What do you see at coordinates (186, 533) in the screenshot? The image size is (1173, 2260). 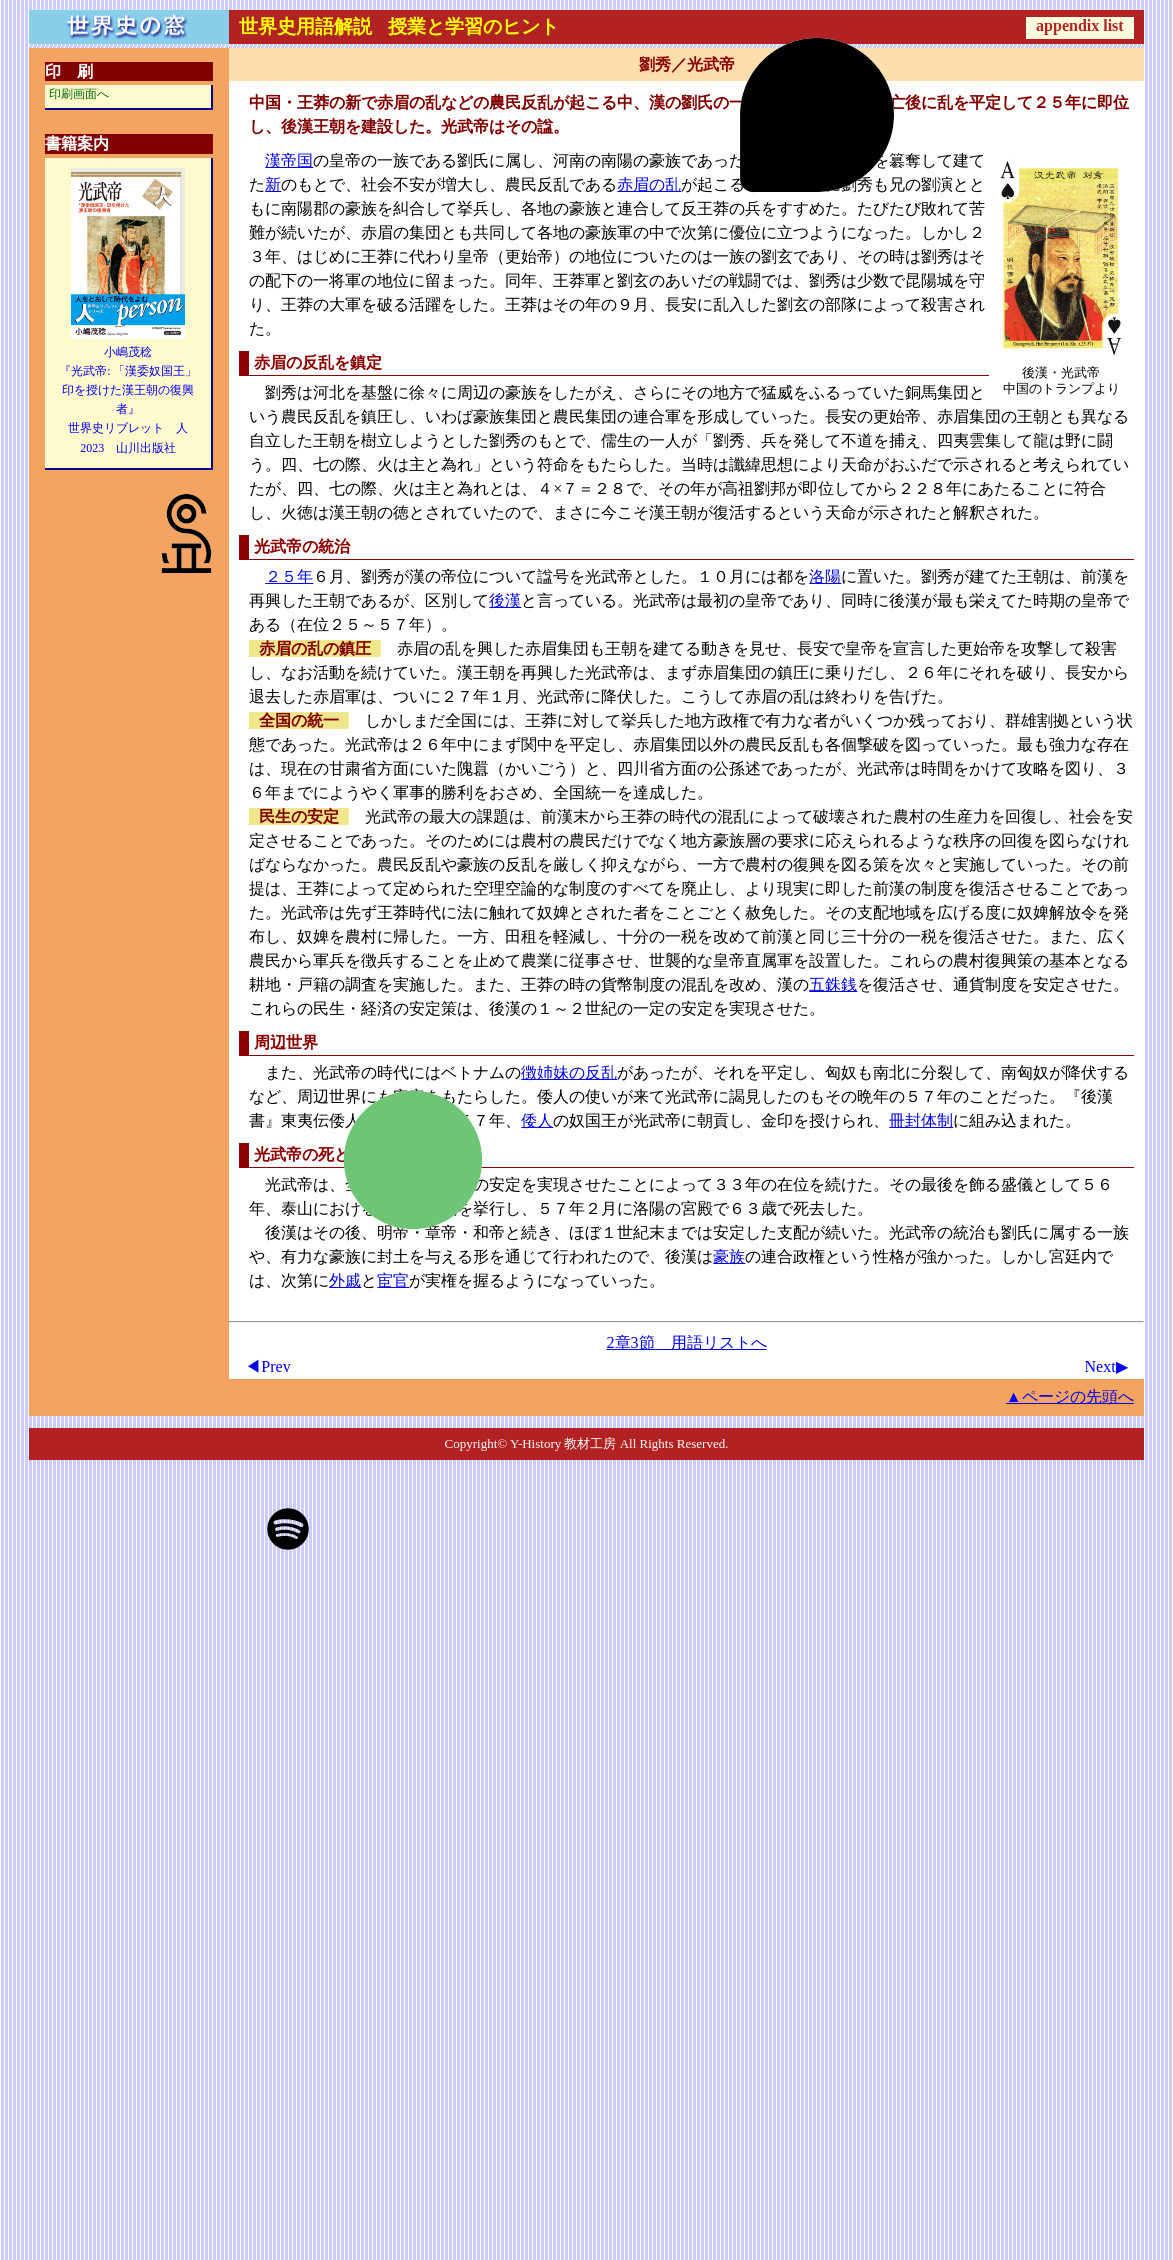 I see `simple icons brand logo` at bounding box center [186, 533].